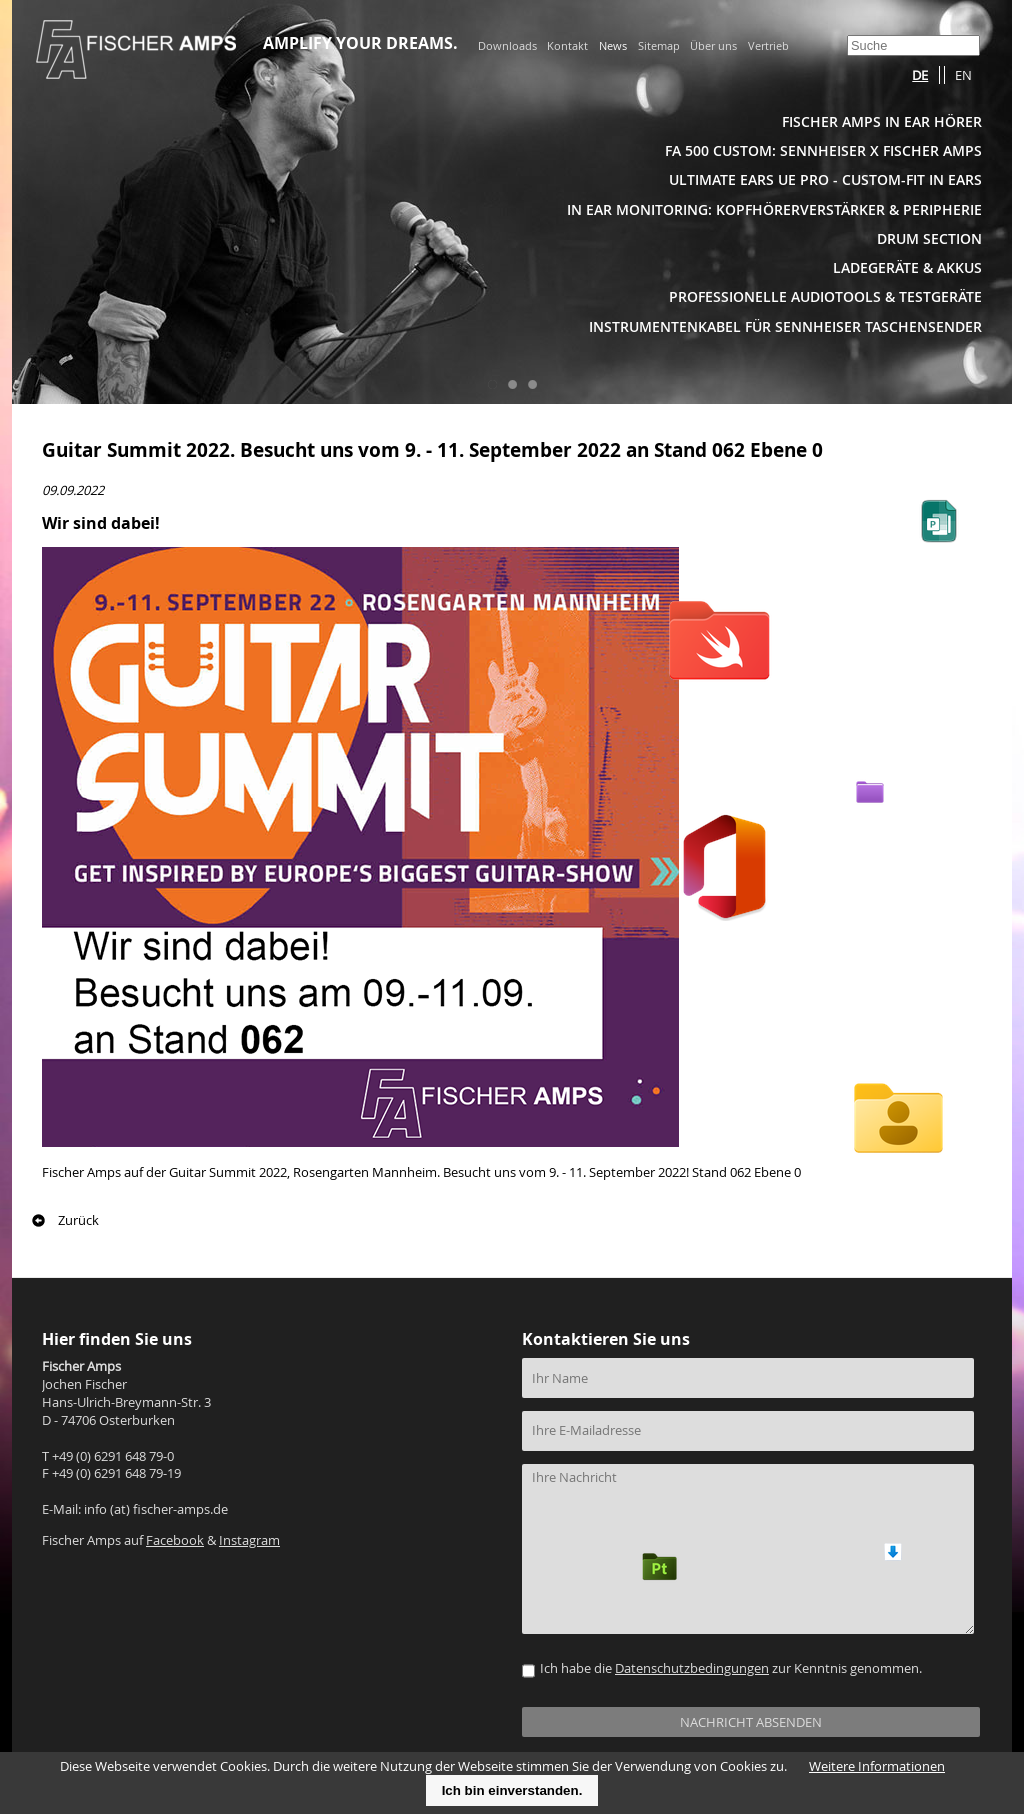 The image size is (1024, 1814). What do you see at coordinates (659, 1567) in the screenshot?
I see `open folder containing Adobe Substance Painter project files` at bounding box center [659, 1567].